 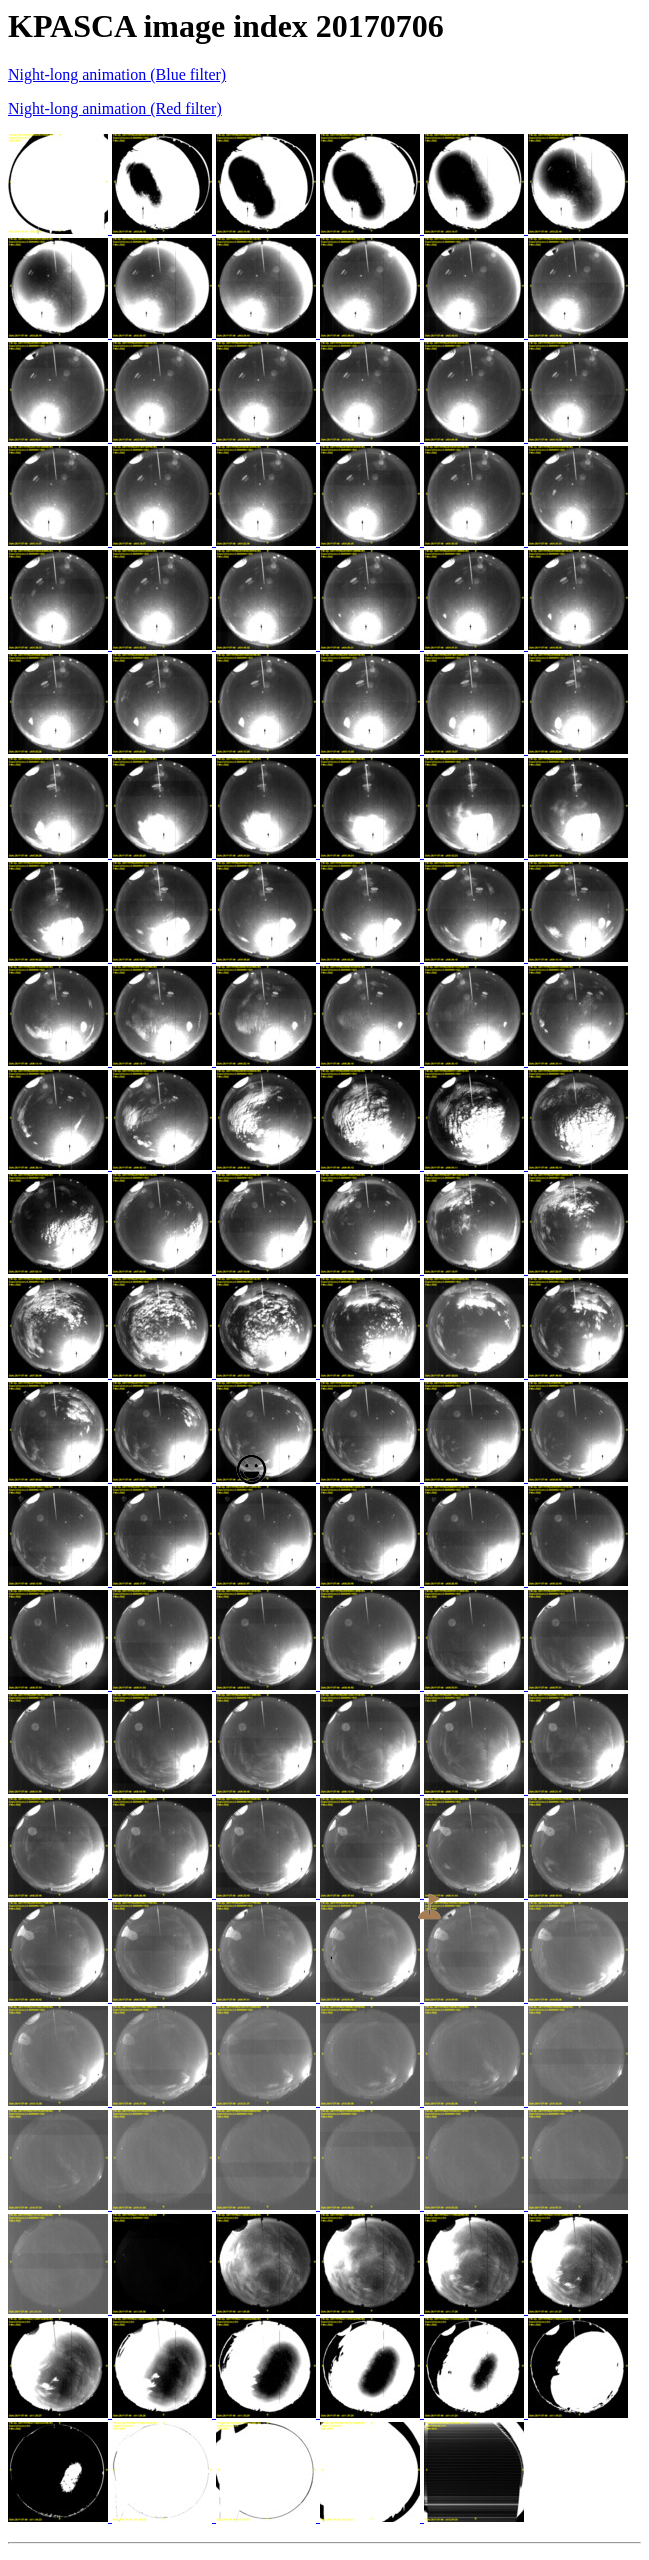 I want to click on add a reaction to a message, so click(x=251, y=1469).